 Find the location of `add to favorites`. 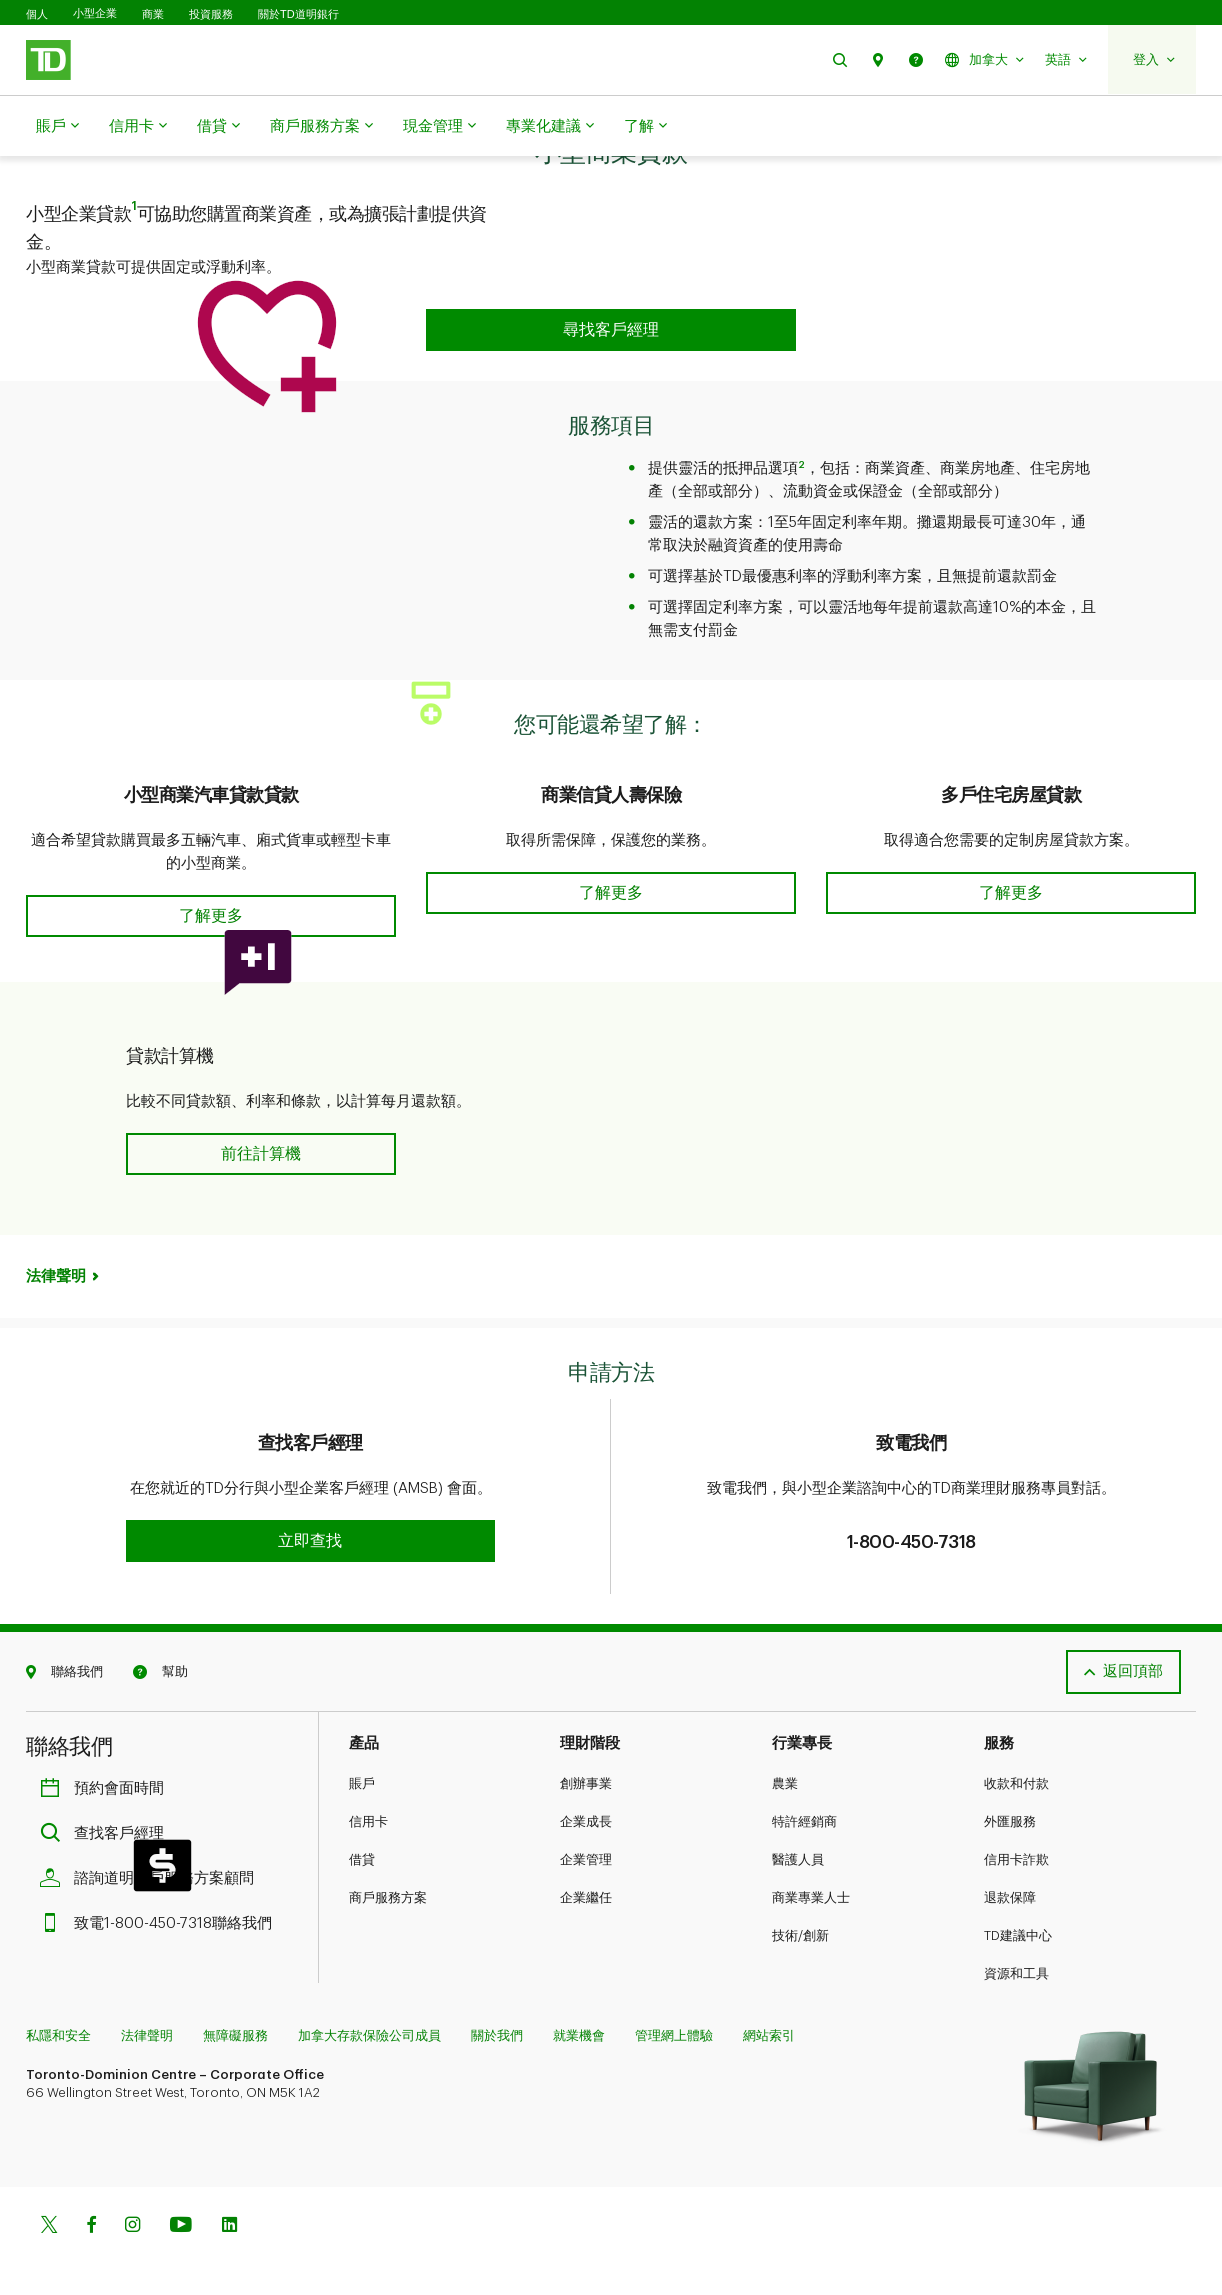

add to favorites is located at coordinates (267, 343).